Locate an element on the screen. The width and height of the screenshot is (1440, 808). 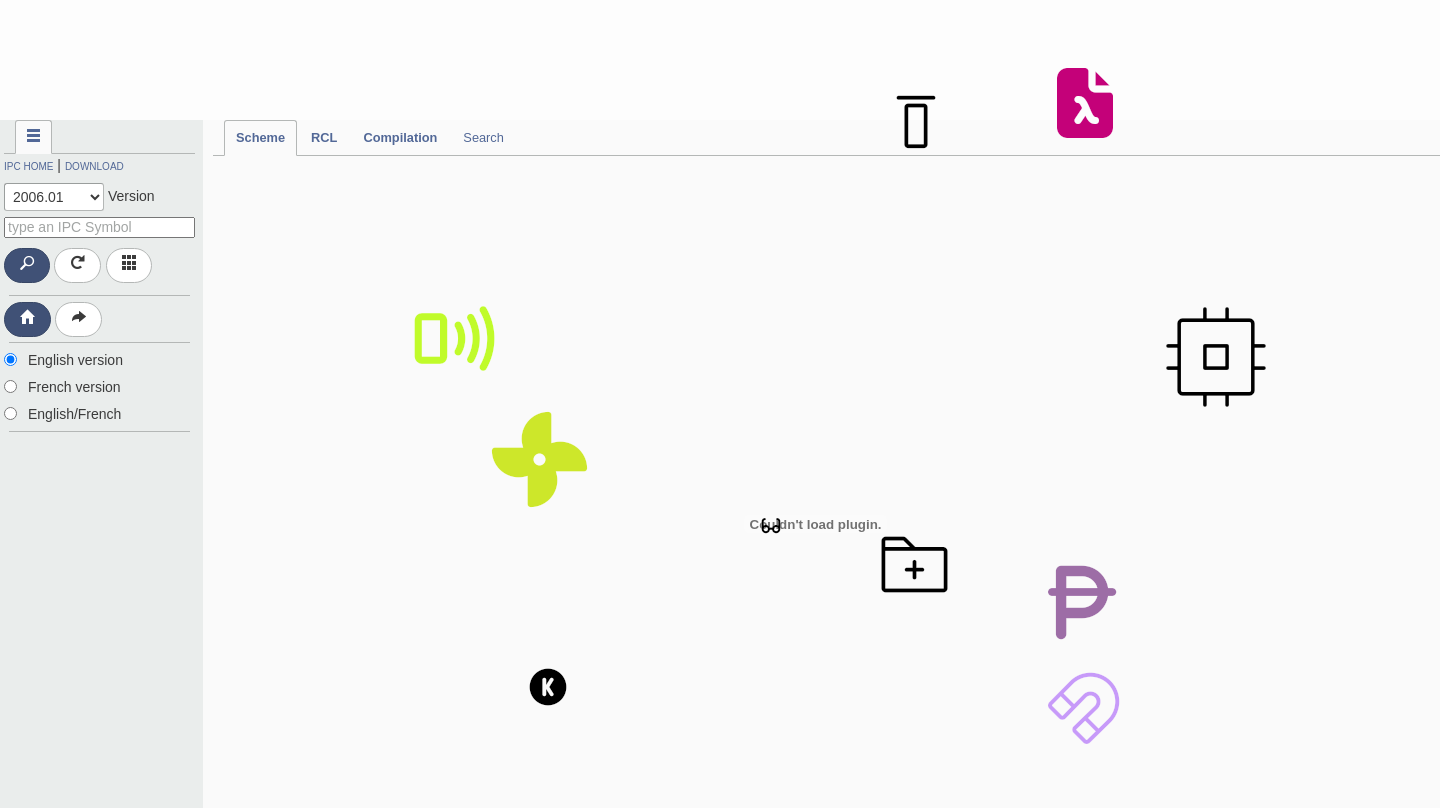
indicates price or amount in spanish pesetas is located at coordinates (1079, 602).